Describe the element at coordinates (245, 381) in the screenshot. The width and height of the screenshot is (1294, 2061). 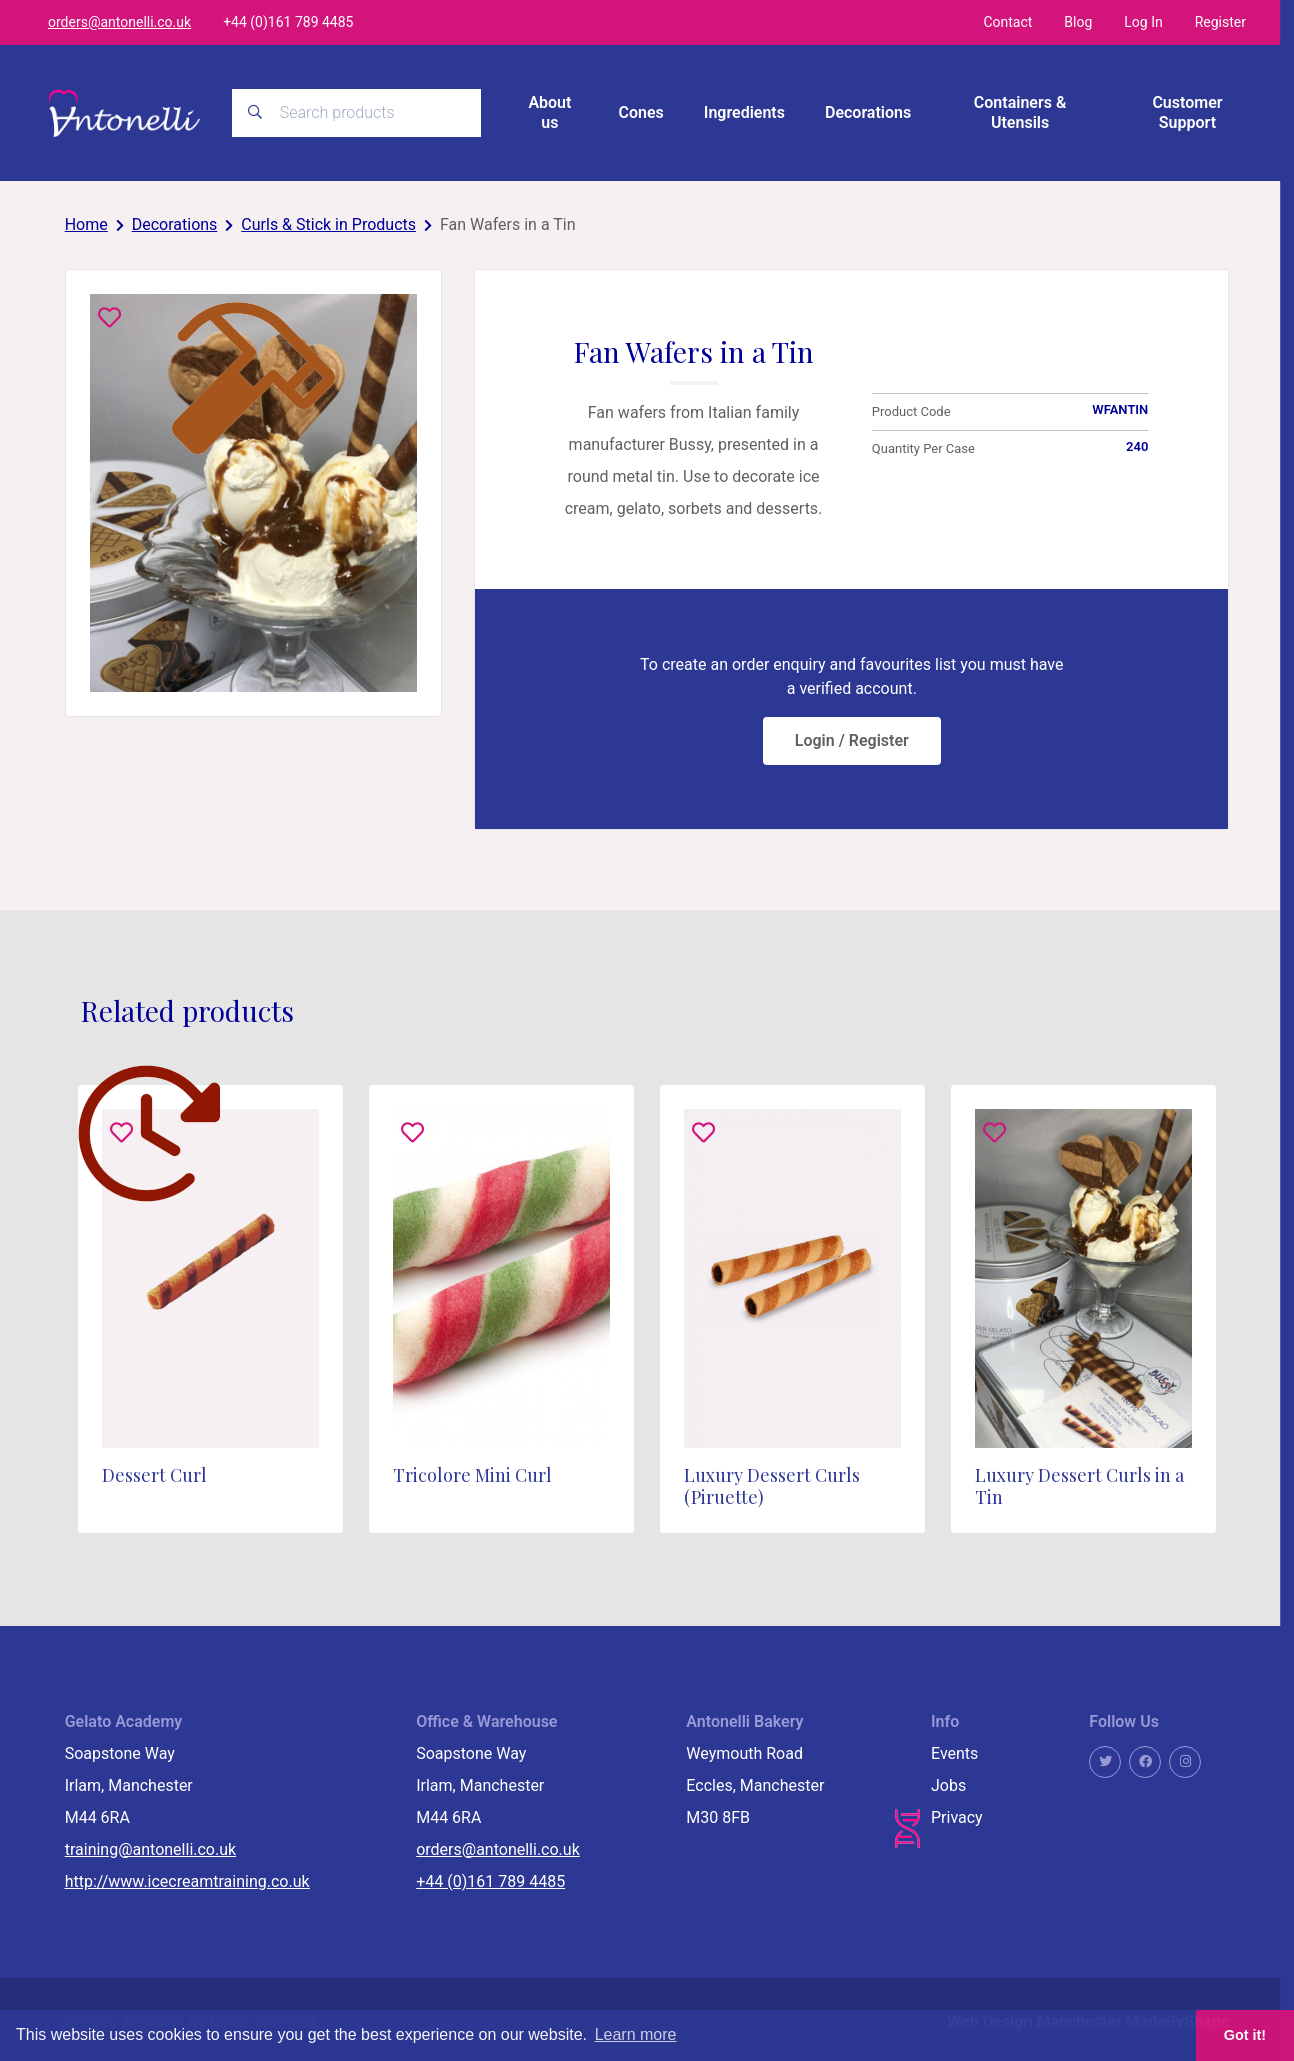
I see `access tools or settings` at that location.